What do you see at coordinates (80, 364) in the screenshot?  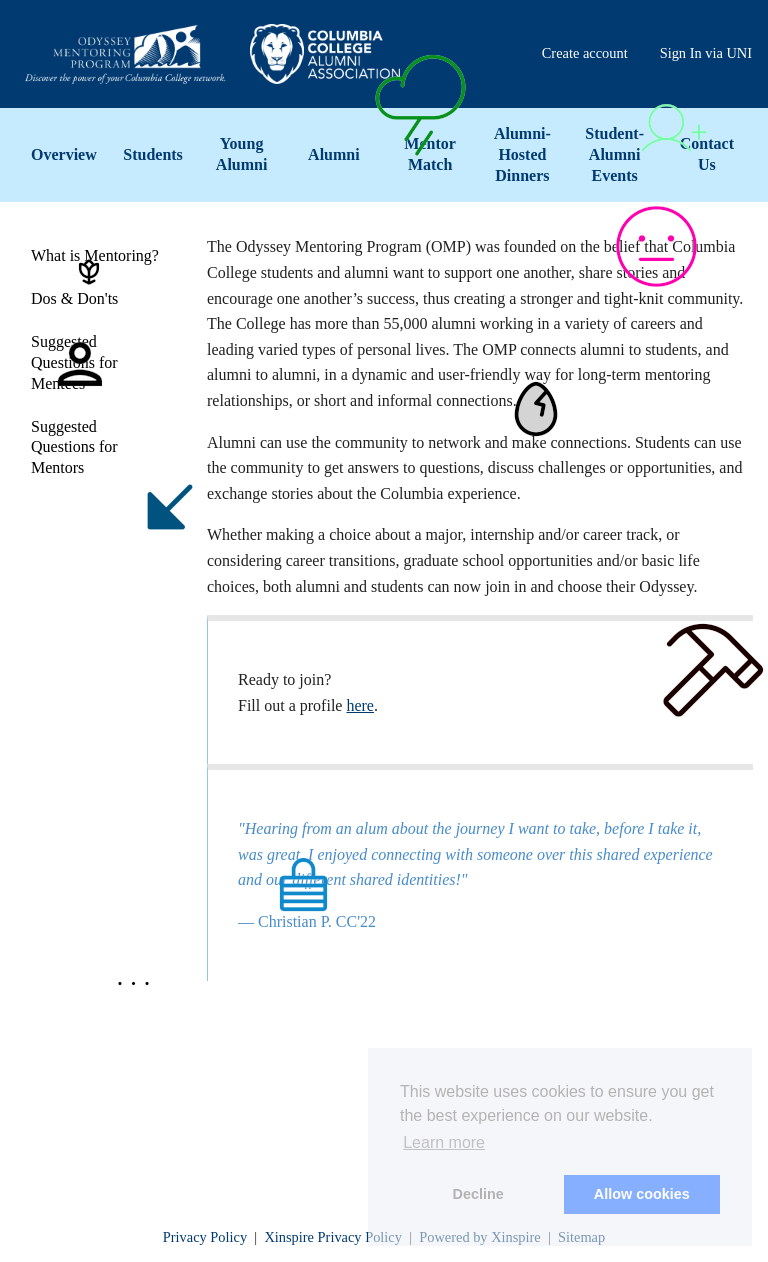 I see `view your profile` at bounding box center [80, 364].